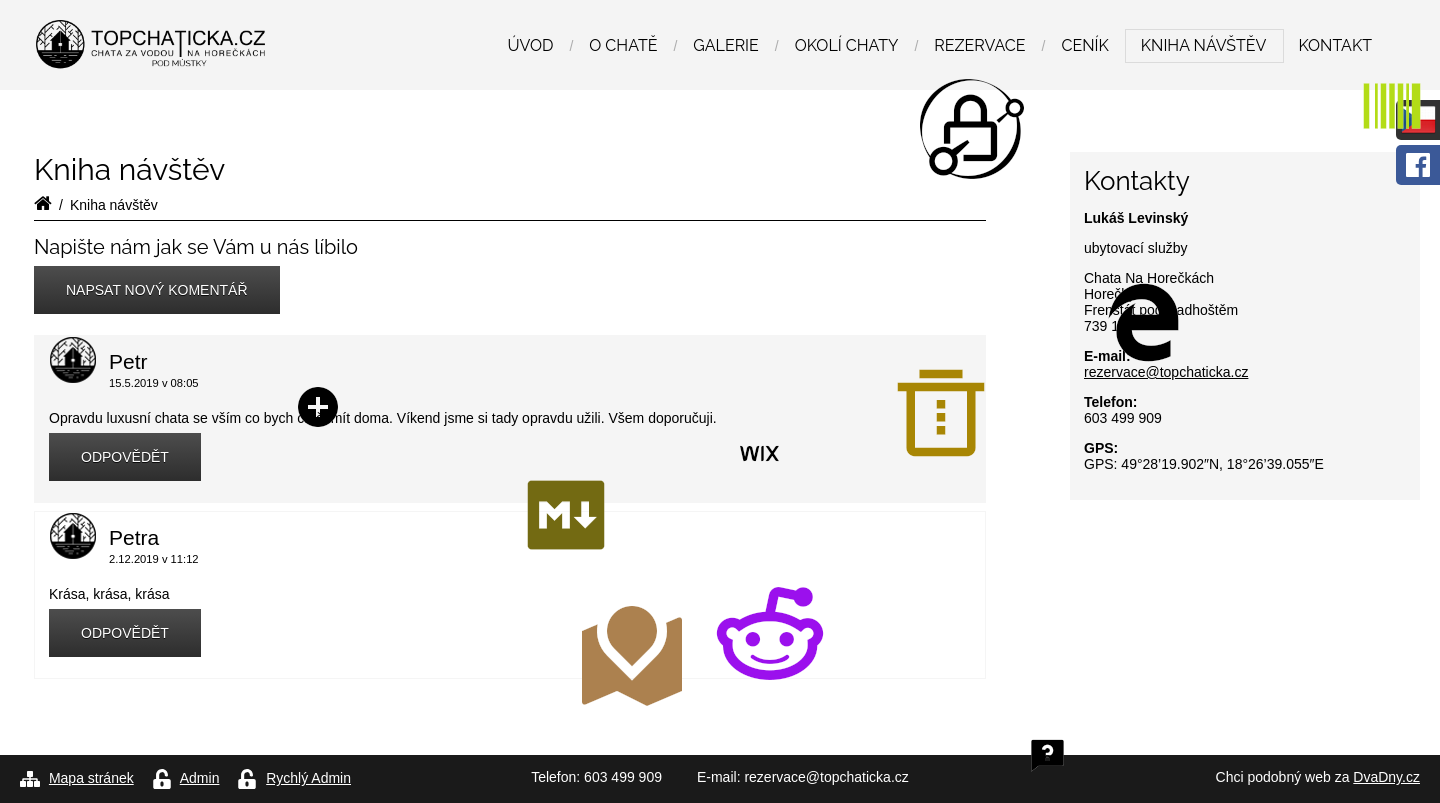 Image resolution: width=1440 pixels, height=803 pixels. Describe the element at coordinates (941, 413) in the screenshot. I see `delete selected item` at that location.